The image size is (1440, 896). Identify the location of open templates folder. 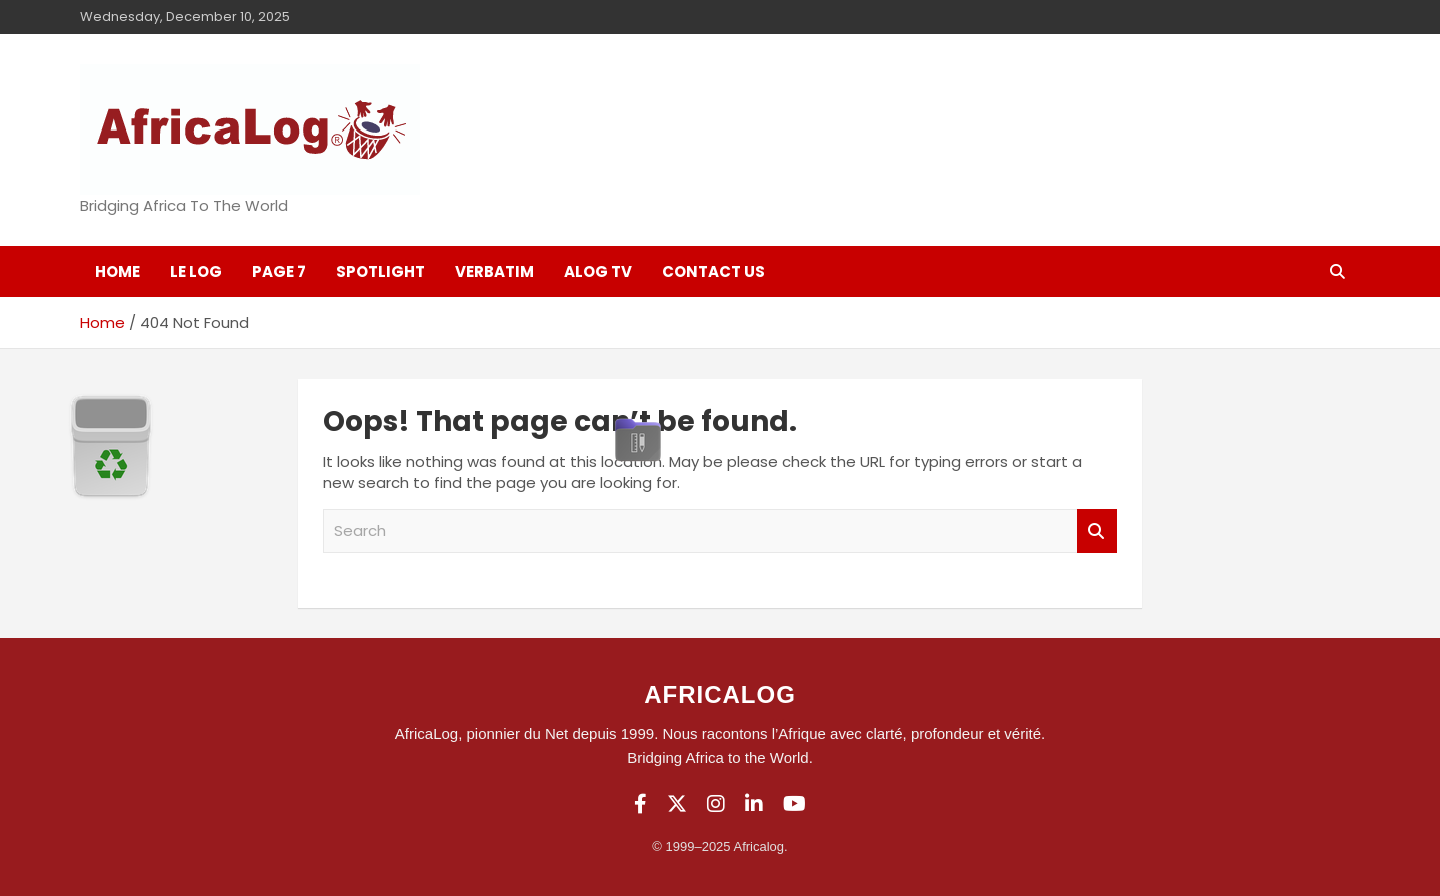
(638, 440).